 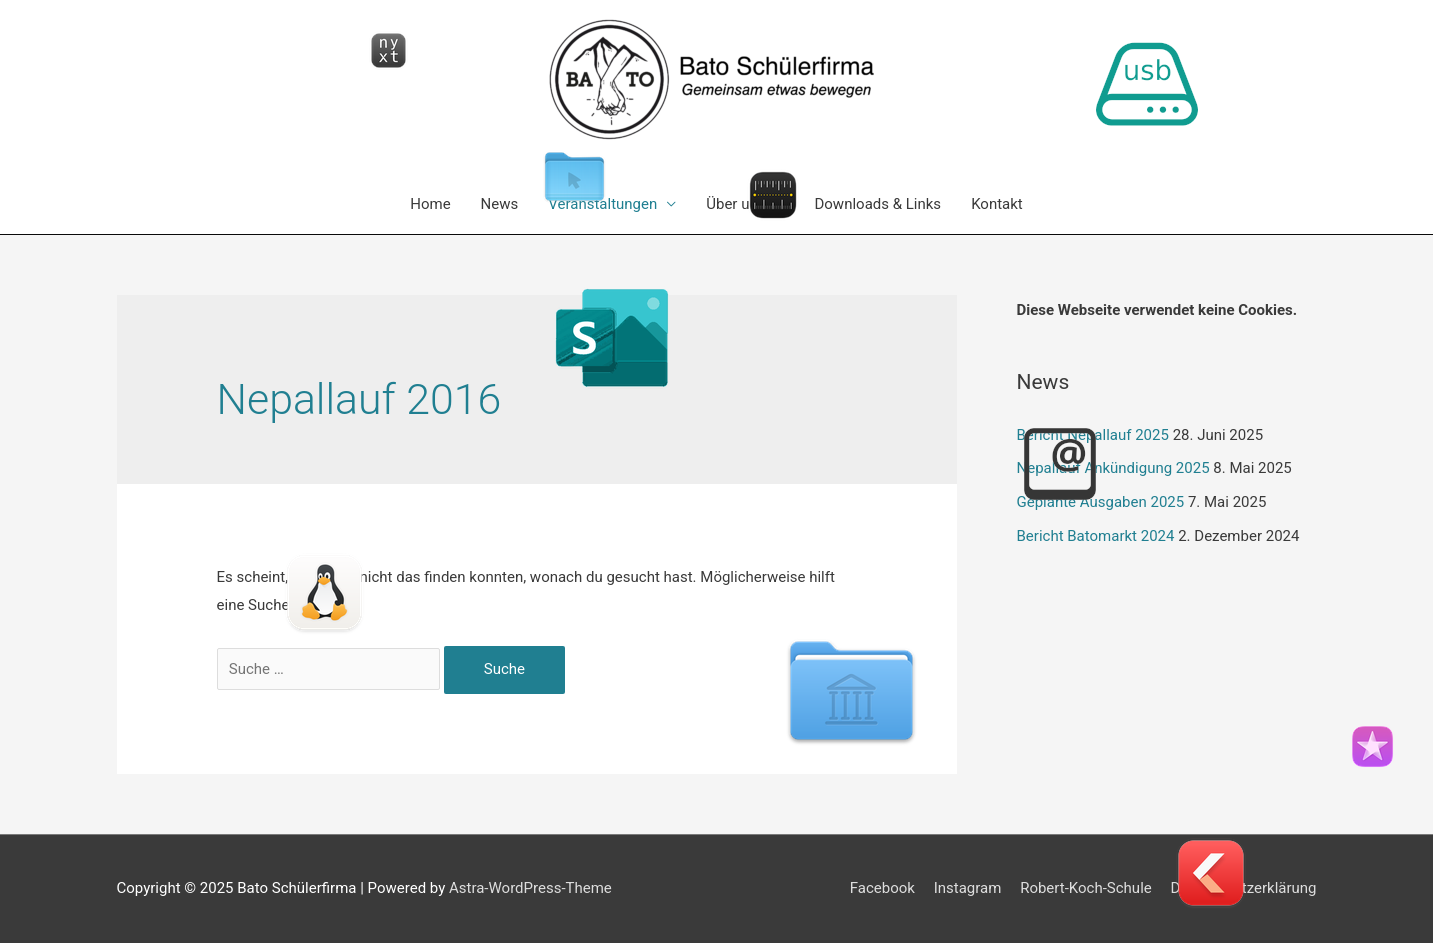 What do you see at coordinates (1147, 81) in the screenshot?
I see `external usb hard drive connected` at bounding box center [1147, 81].